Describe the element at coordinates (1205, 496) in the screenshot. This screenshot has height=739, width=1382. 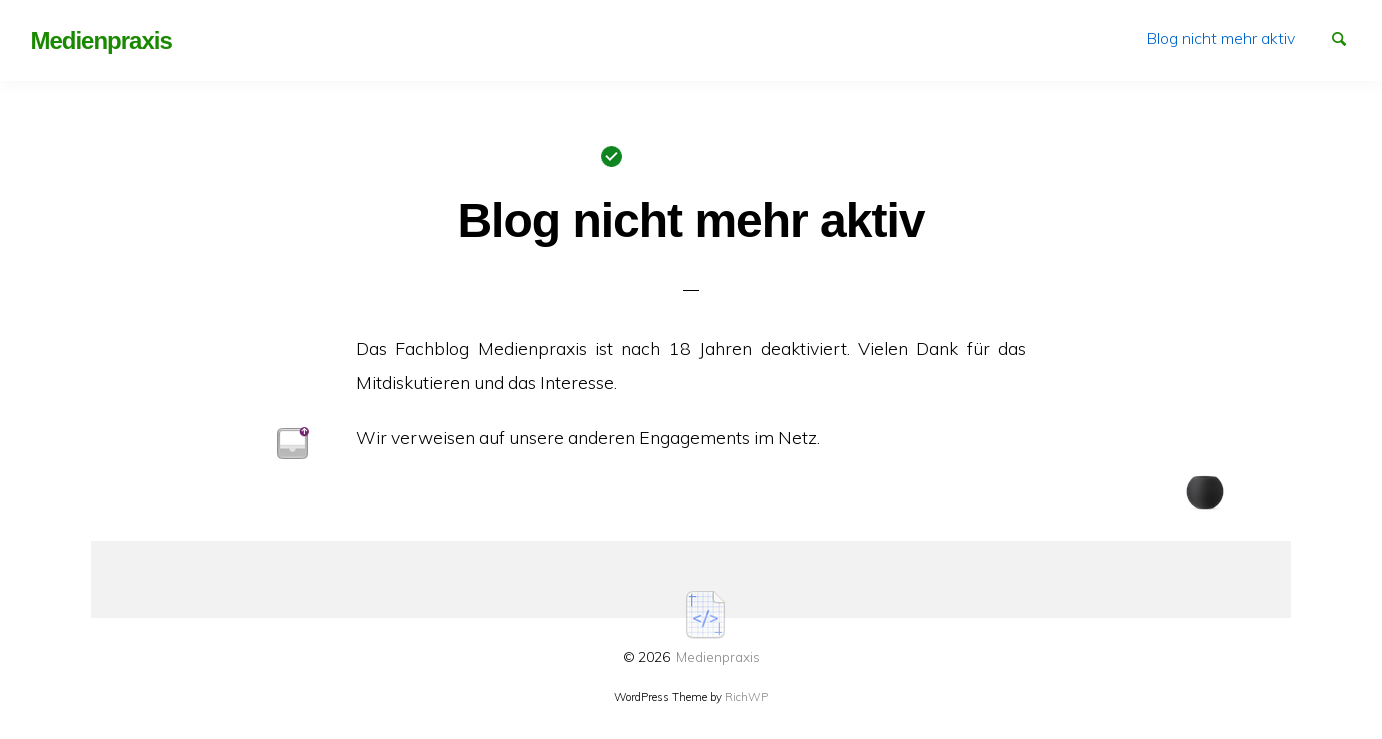
I see `access HomePod mini settings` at that location.